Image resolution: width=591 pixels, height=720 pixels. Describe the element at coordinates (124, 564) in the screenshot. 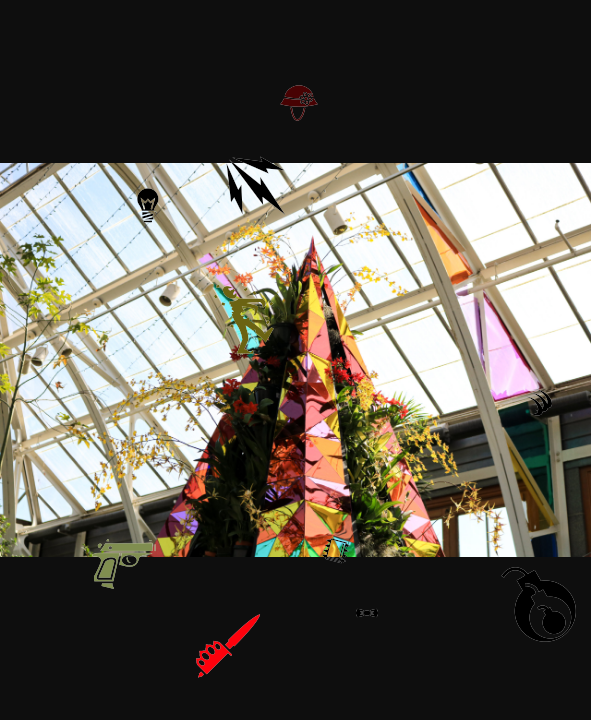

I see `select pistol or handgun weapon` at that location.